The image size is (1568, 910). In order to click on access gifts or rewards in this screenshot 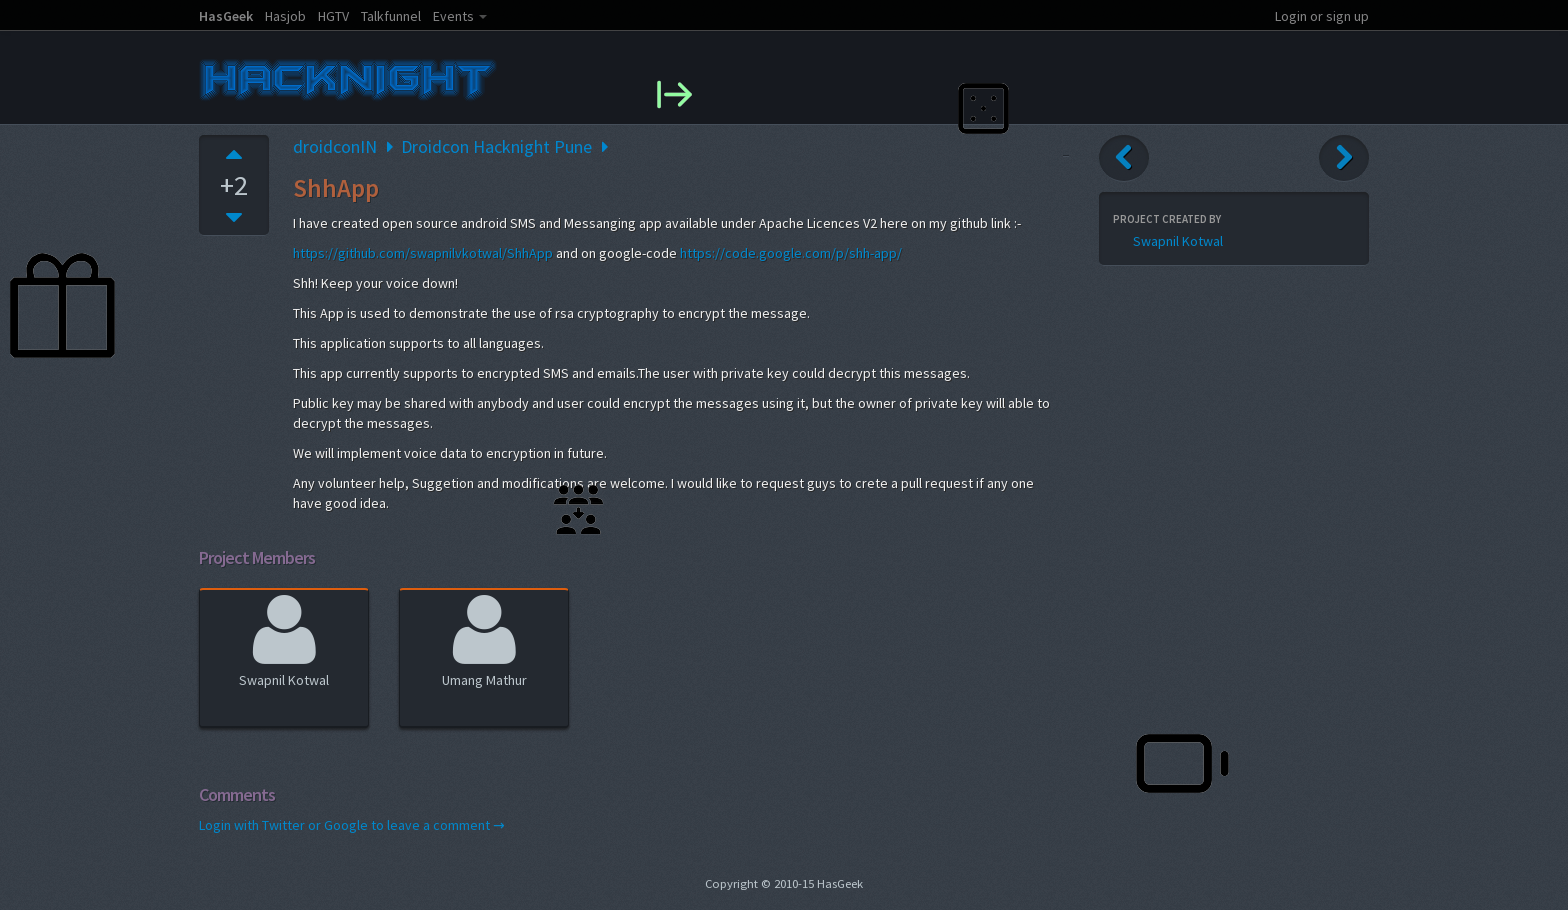, I will do `click(66, 309)`.